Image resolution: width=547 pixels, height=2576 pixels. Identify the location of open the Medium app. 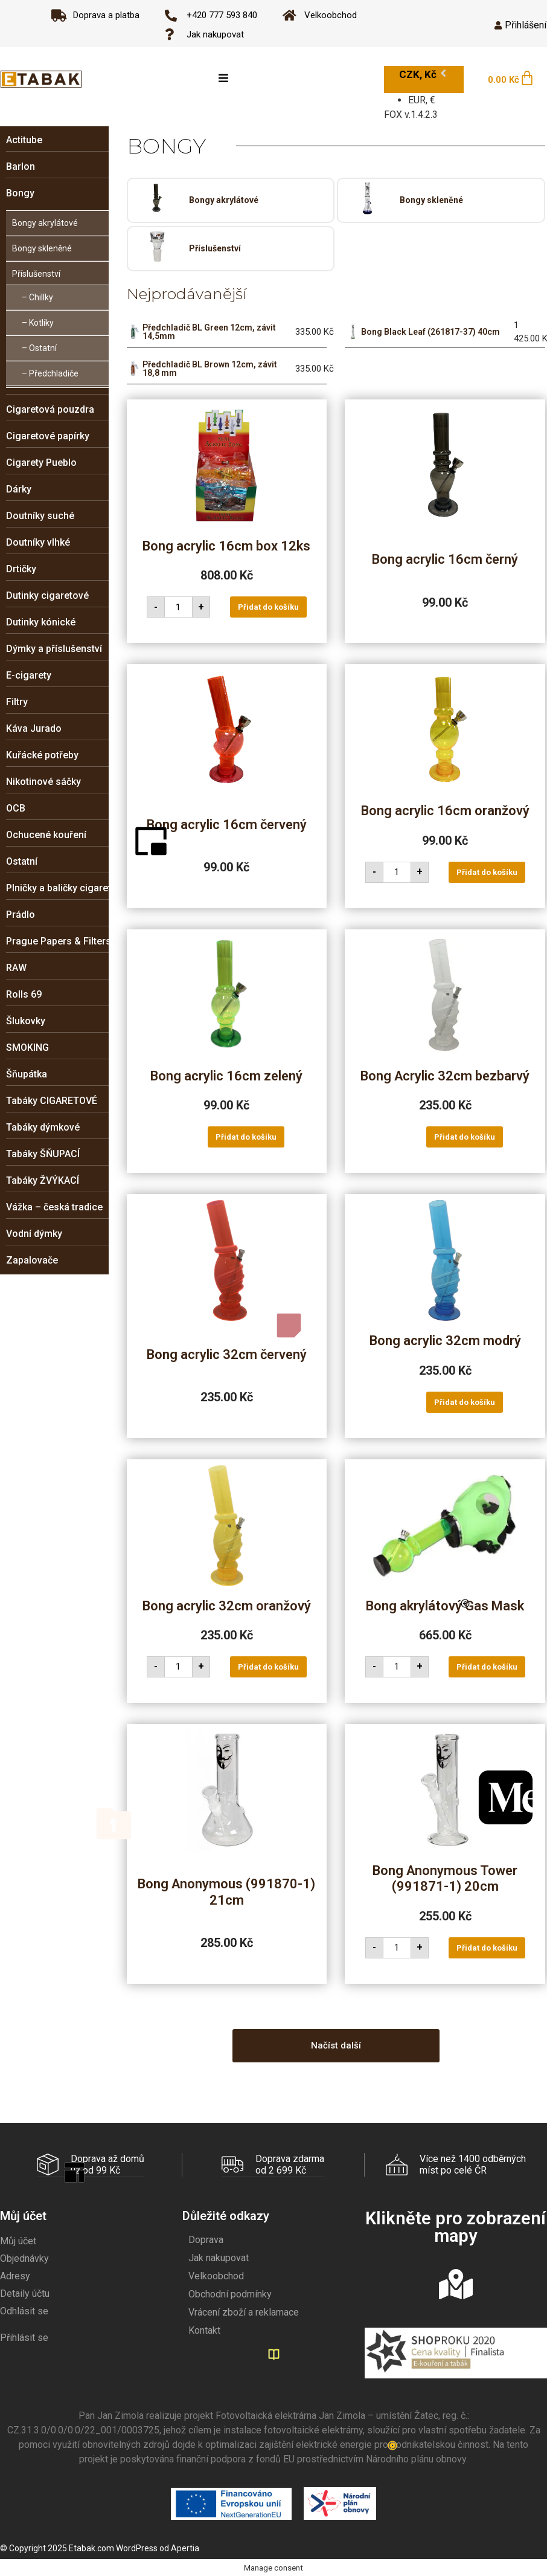
(505, 1797).